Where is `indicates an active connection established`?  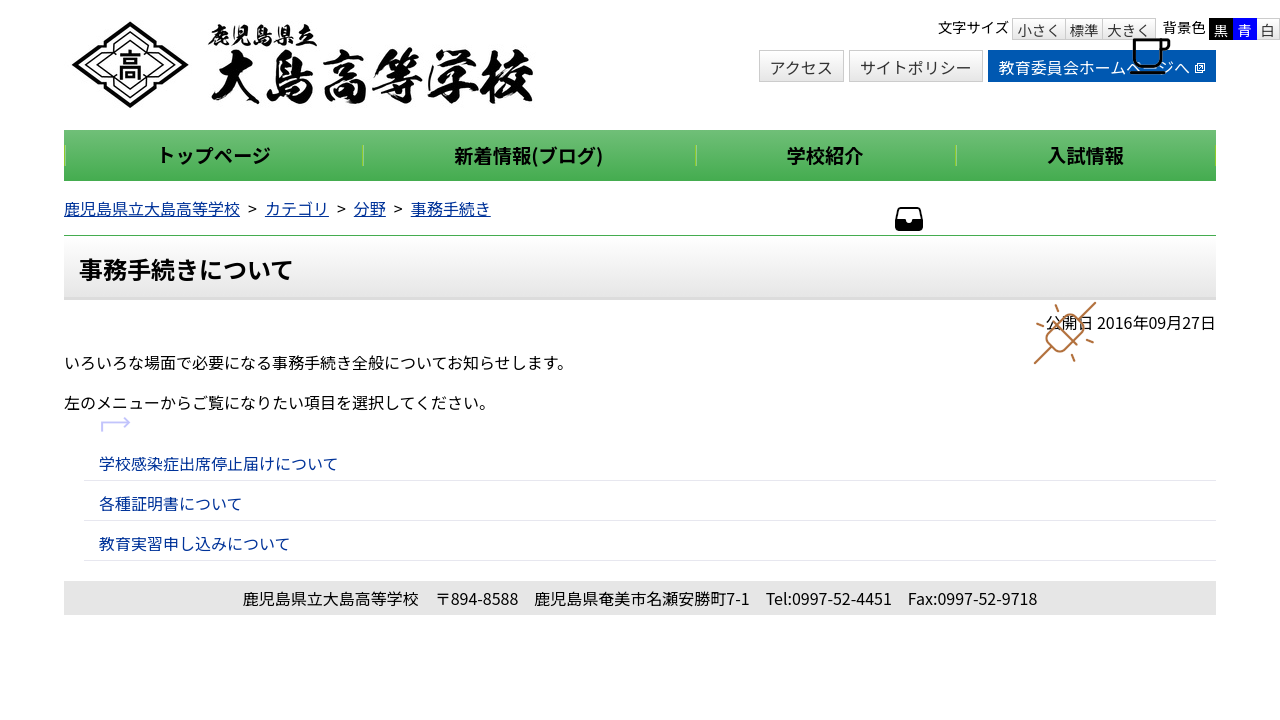 indicates an active connection established is located at coordinates (1065, 333).